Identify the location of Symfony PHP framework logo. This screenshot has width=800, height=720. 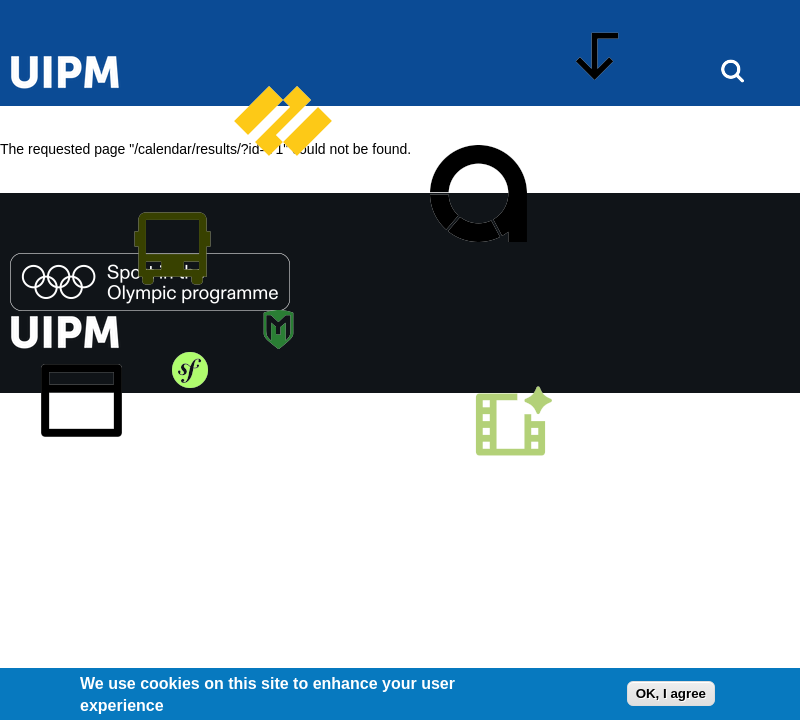
(190, 370).